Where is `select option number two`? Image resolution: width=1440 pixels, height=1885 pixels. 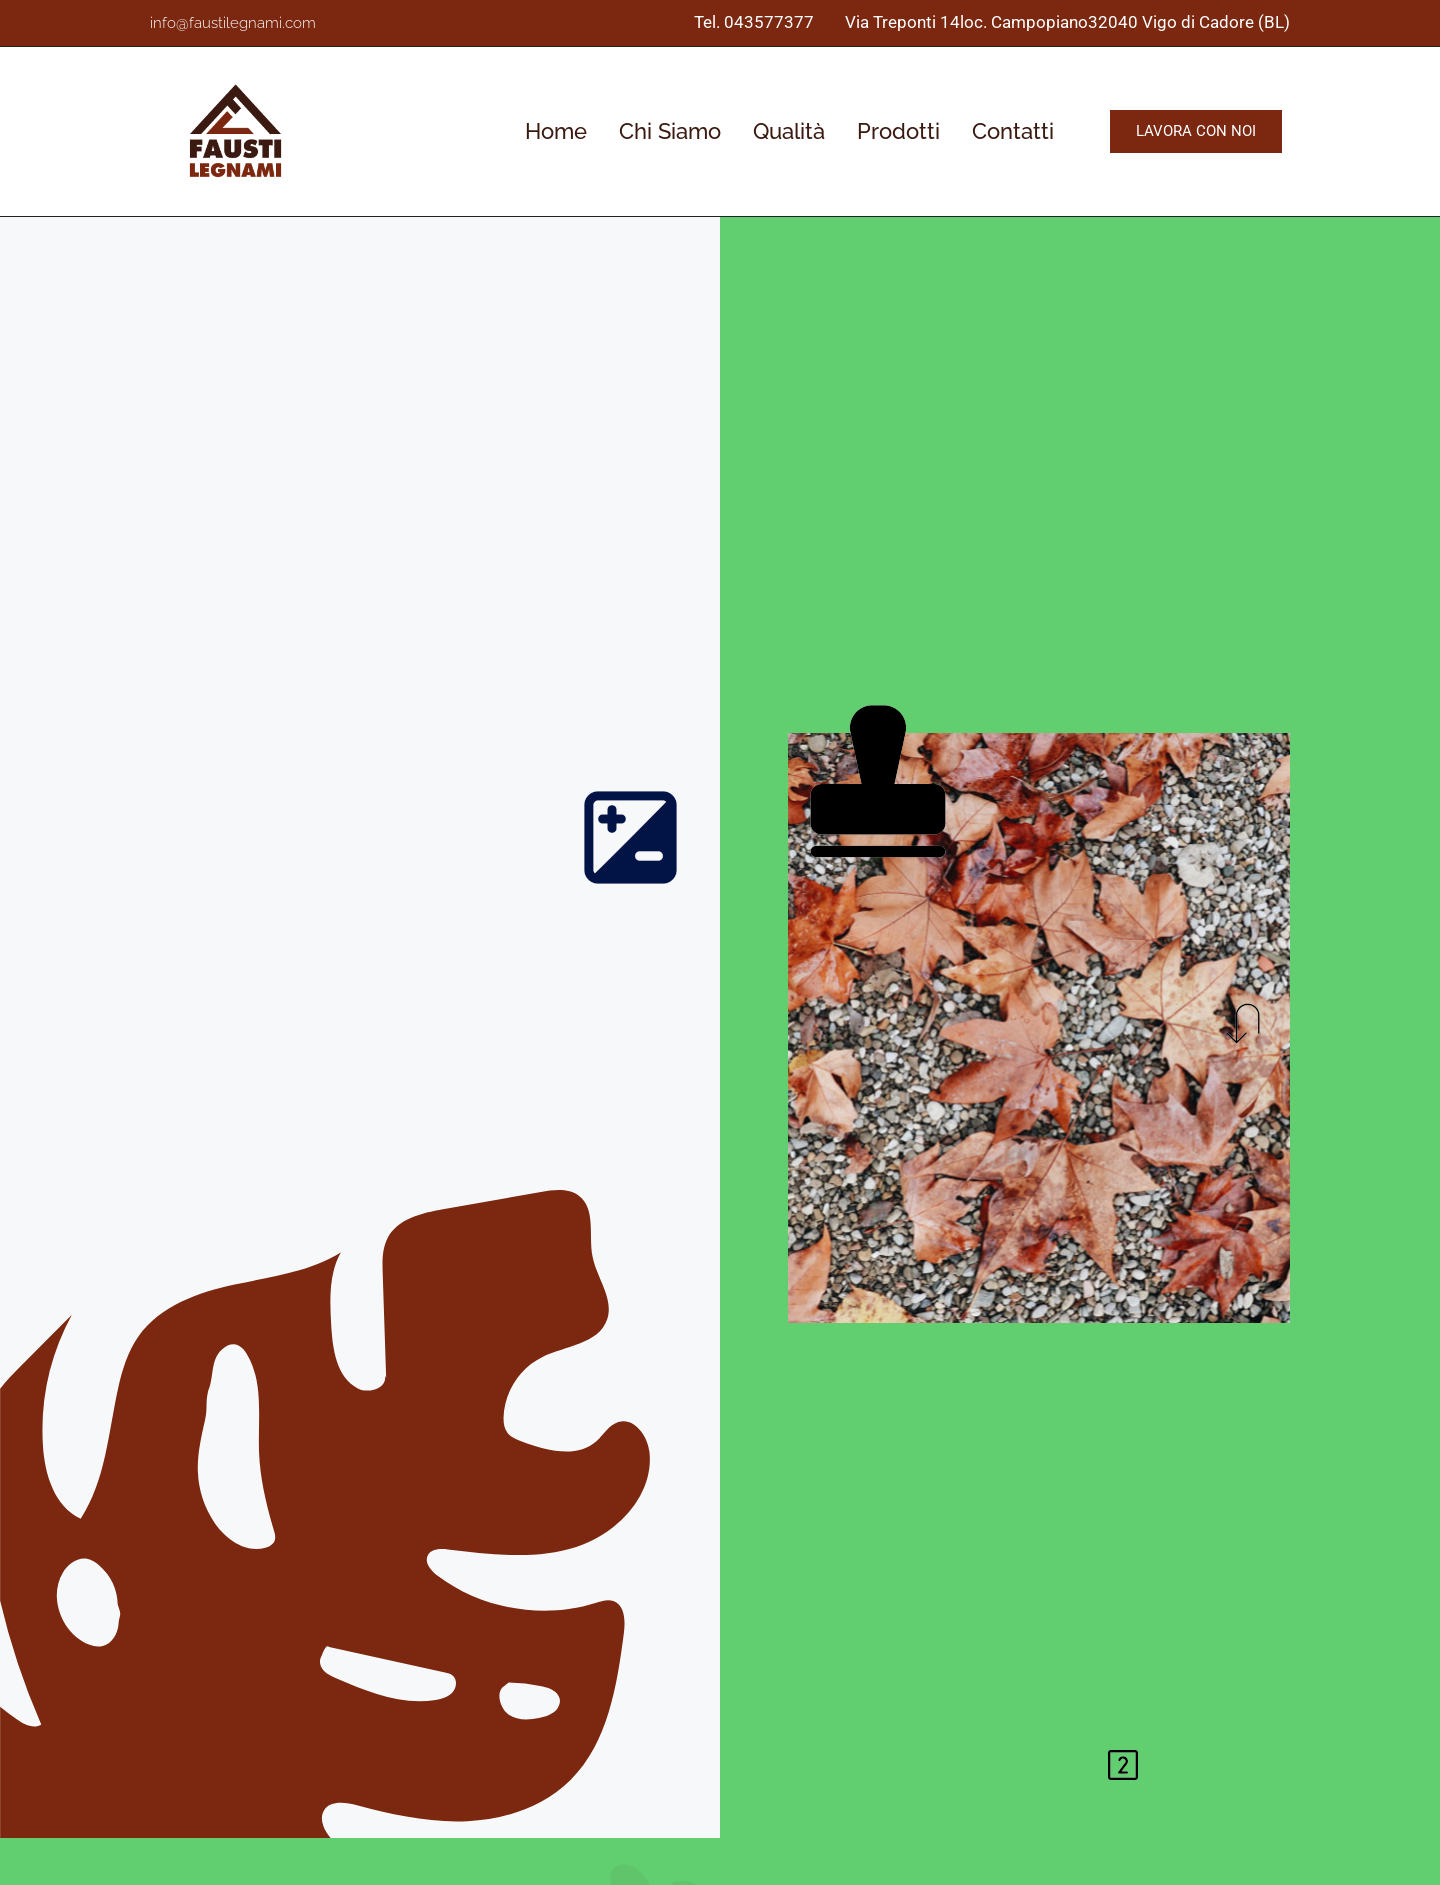 select option number two is located at coordinates (1123, 1765).